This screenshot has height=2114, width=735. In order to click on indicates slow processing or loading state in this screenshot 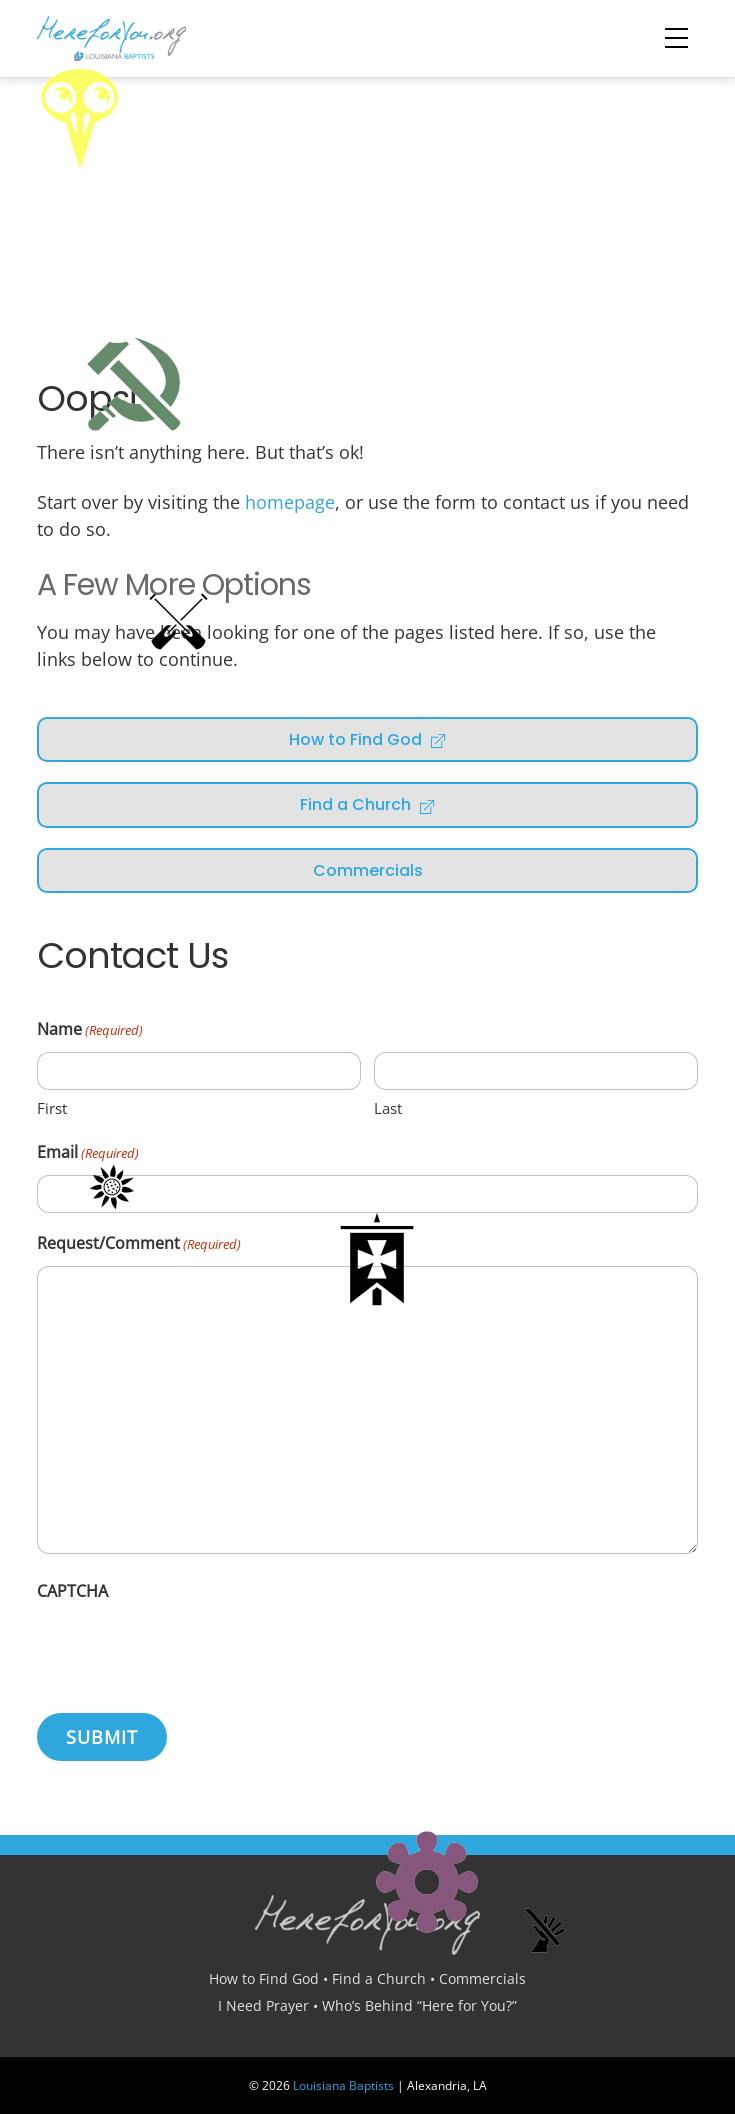, I will do `click(427, 1882)`.